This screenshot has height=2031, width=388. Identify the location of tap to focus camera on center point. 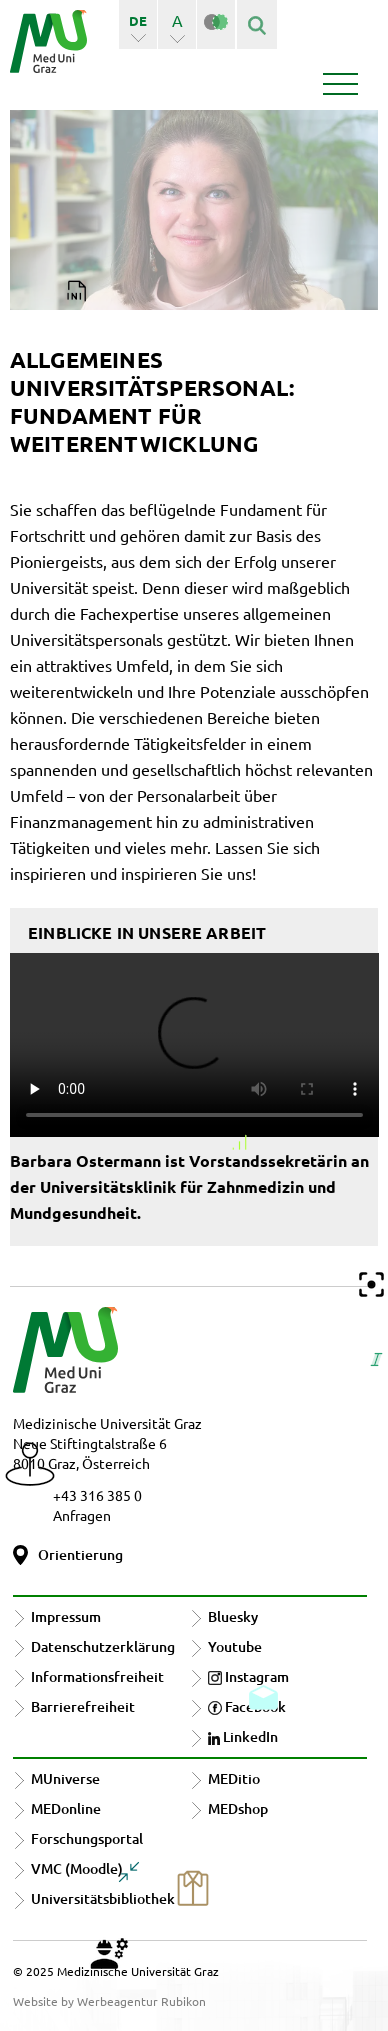
(371, 1284).